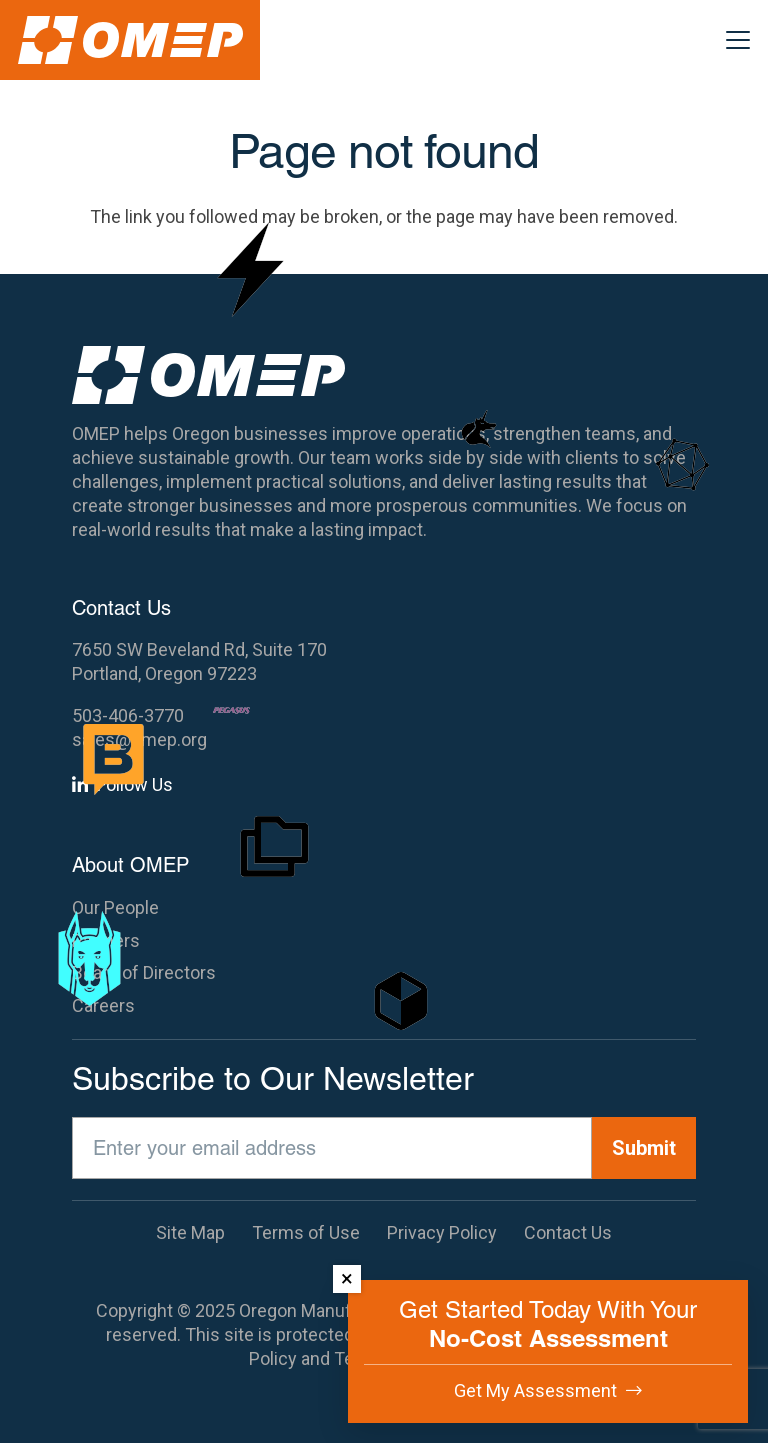 Image resolution: width=768 pixels, height=1443 pixels. What do you see at coordinates (479, 429) in the screenshot?
I see `org framework logo` at bounding box center [479, 429].